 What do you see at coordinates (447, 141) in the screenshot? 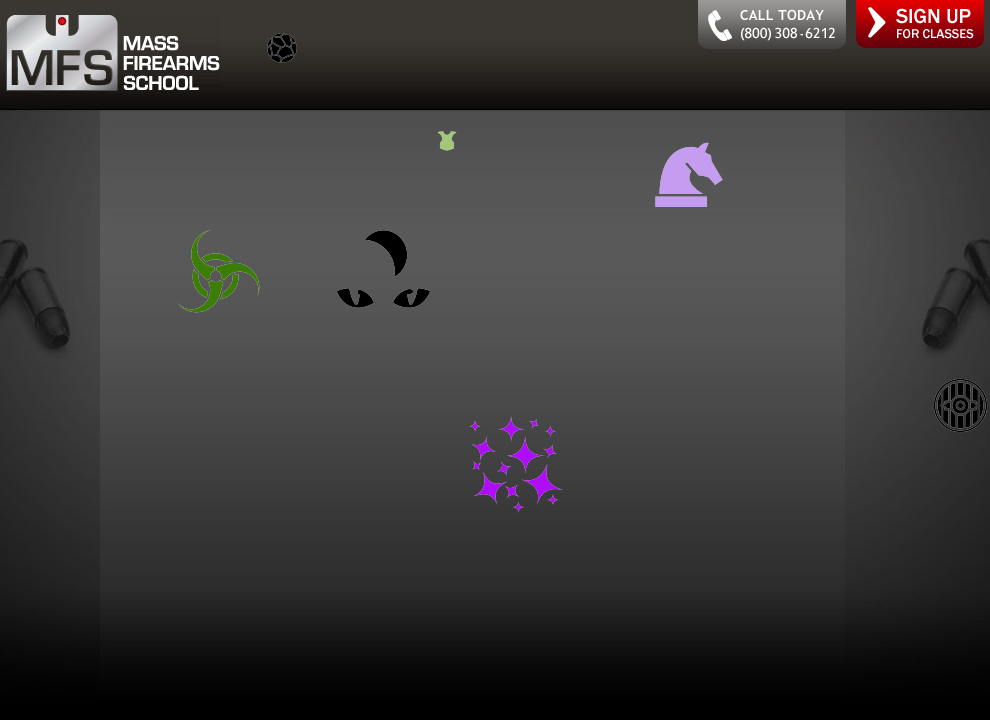
I see `equip body armor or protective vest` at bounding box center [447, 141].